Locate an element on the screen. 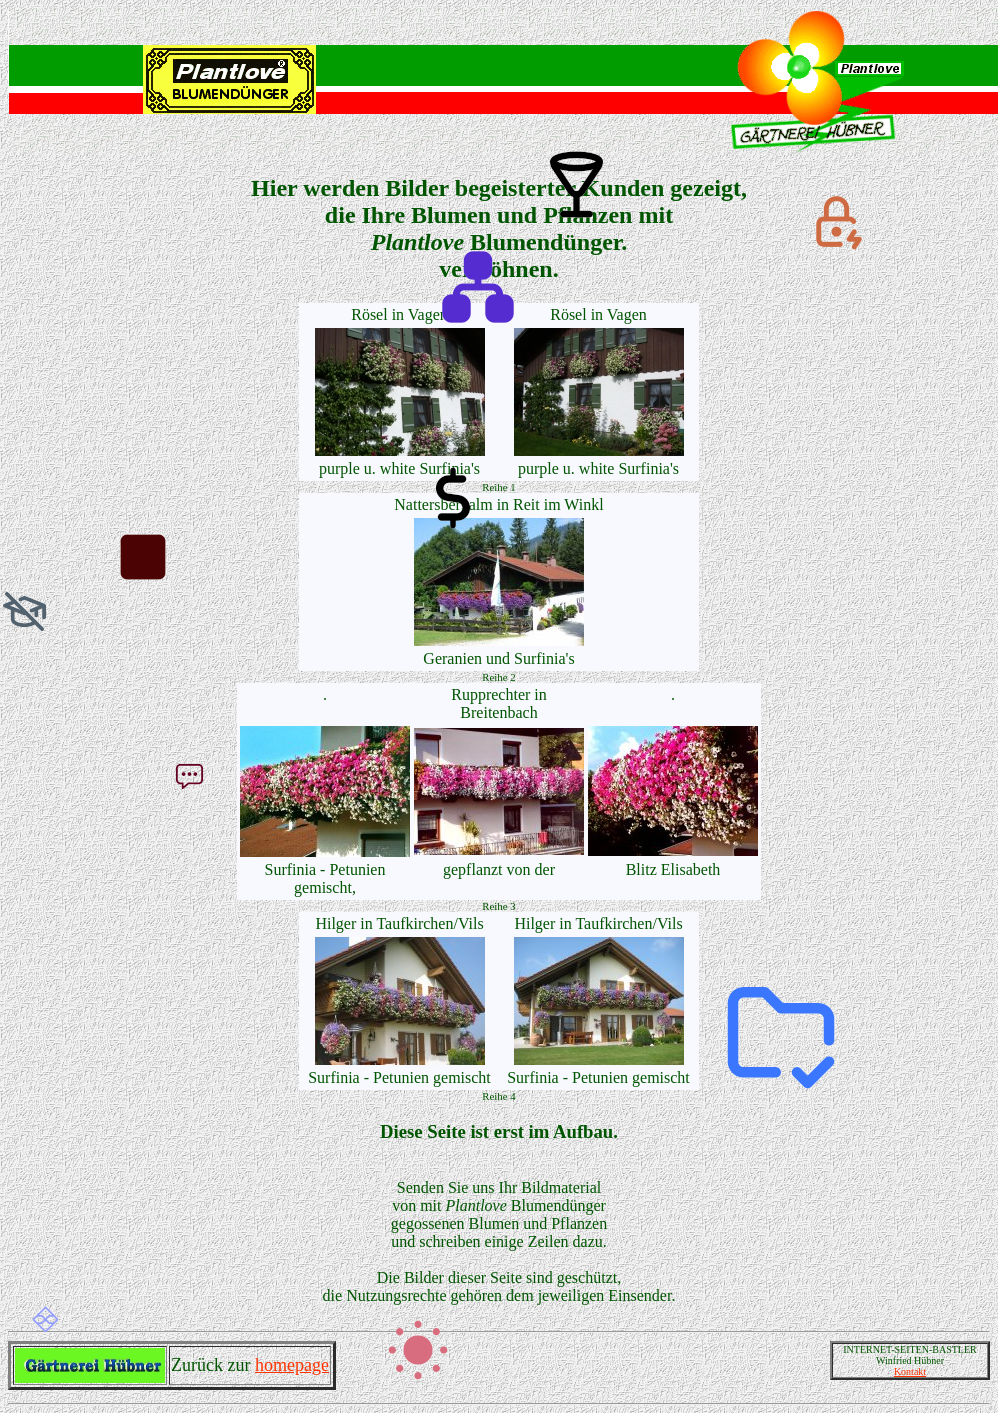  stop media playback is located at coordinates (143, 557).